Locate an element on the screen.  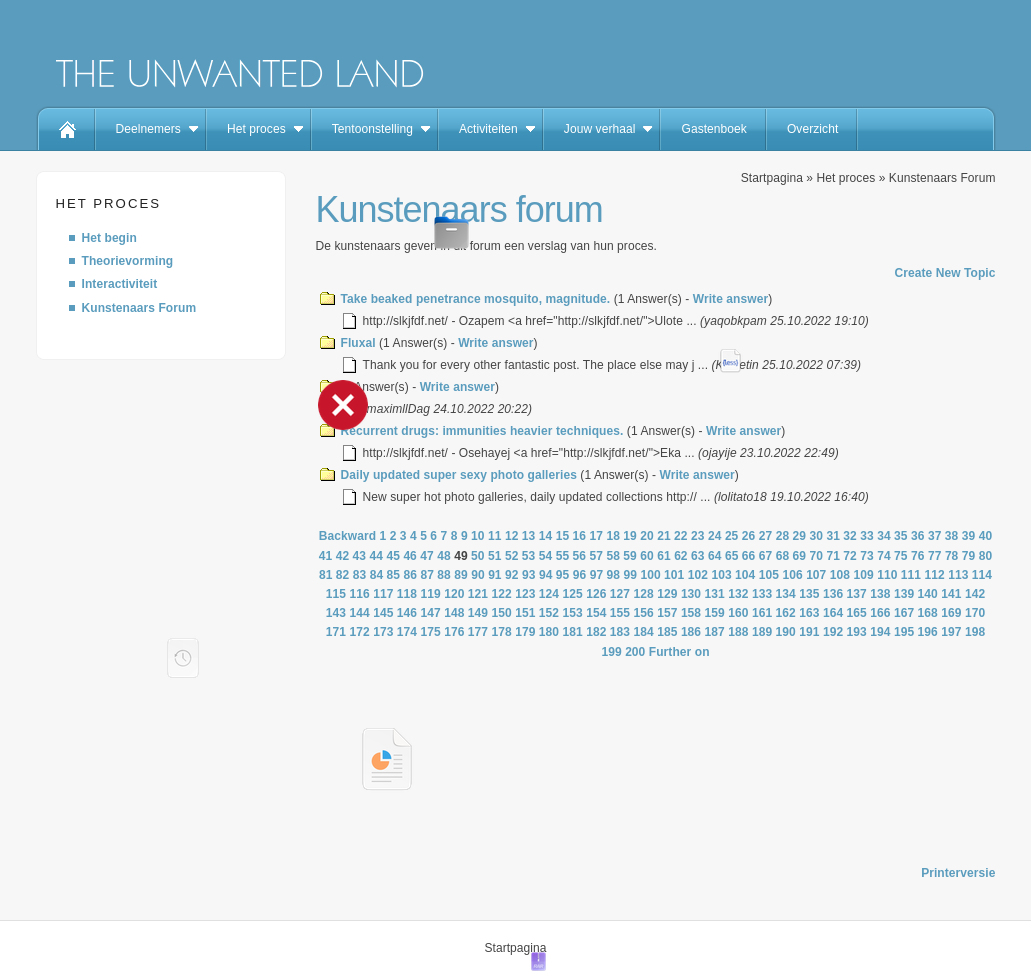
a compressed RAR archive file is located at coordinates (538, 961).